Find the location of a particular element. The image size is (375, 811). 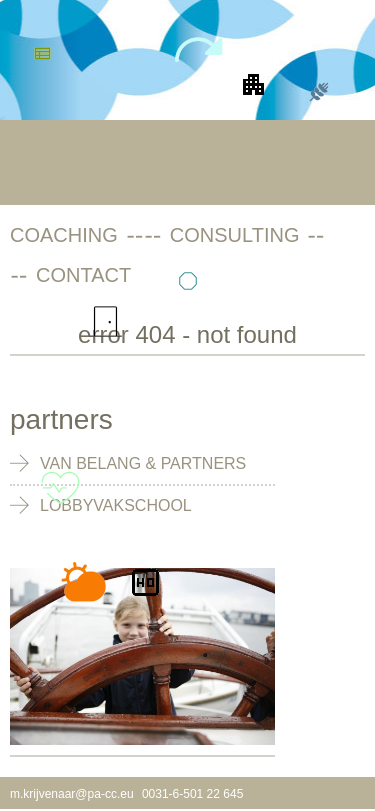

redo last action is located at coordinates (198, 48).